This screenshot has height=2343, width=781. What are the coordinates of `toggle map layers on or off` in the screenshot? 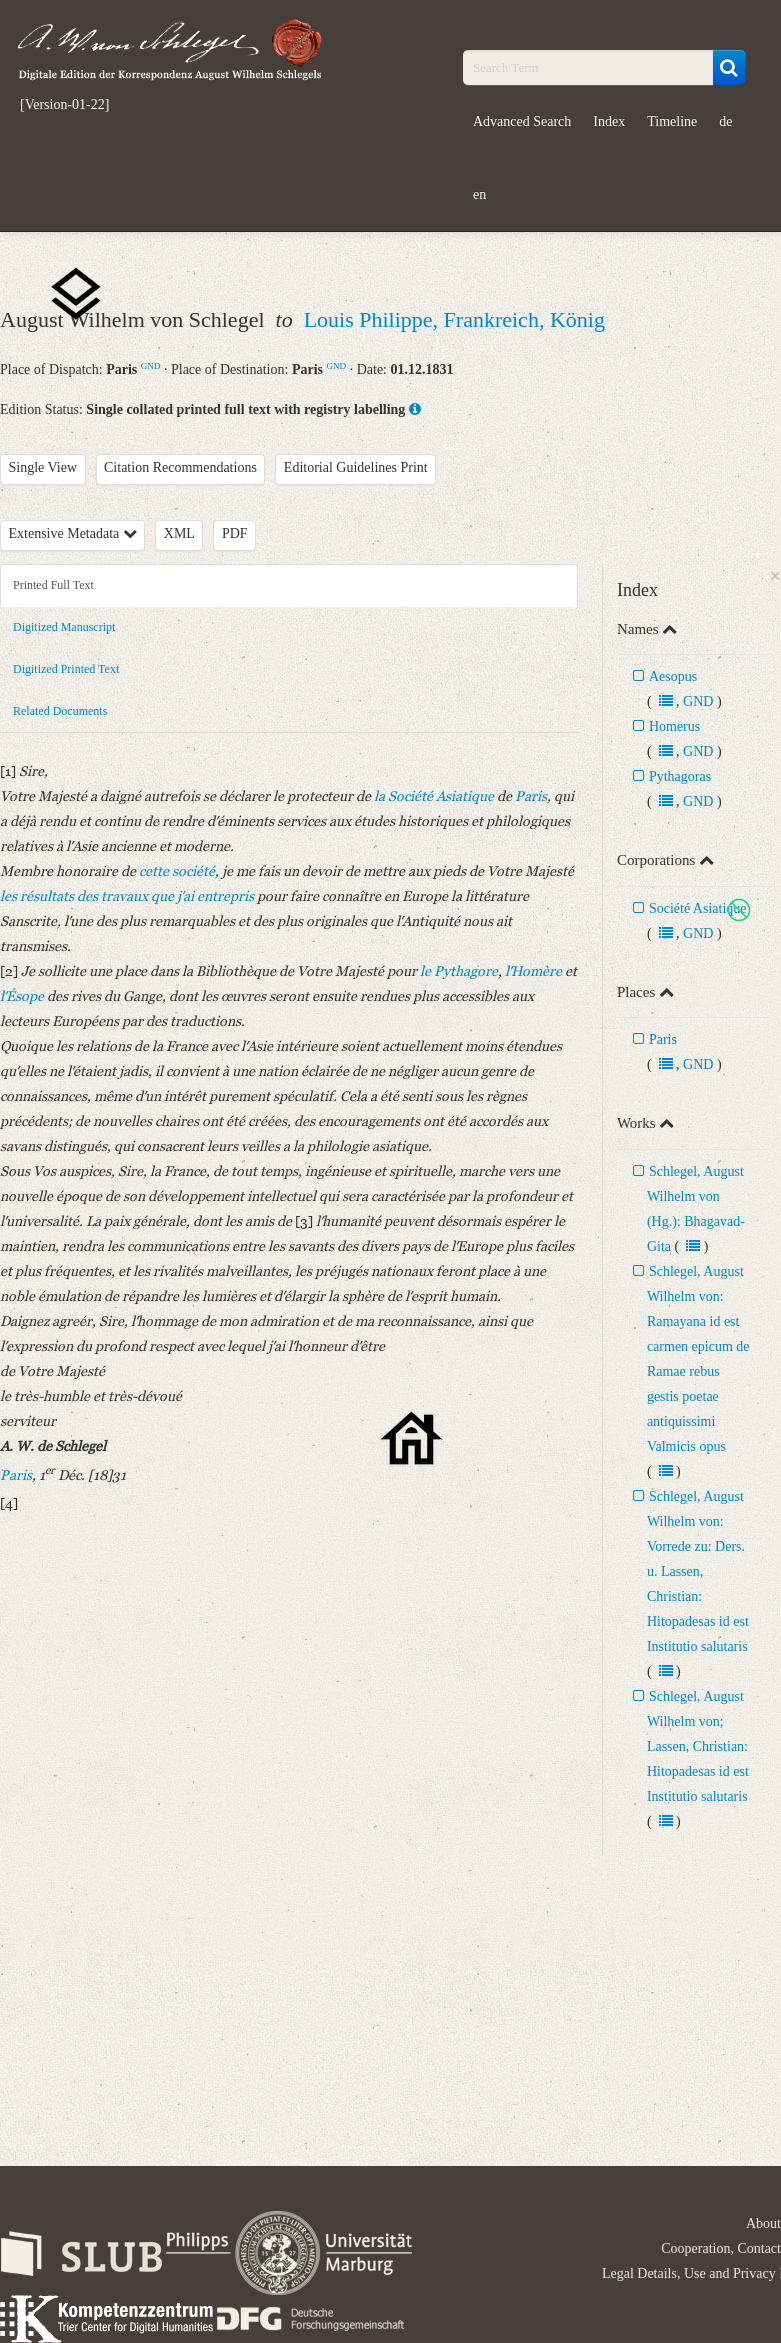 It's located at (76, 295).